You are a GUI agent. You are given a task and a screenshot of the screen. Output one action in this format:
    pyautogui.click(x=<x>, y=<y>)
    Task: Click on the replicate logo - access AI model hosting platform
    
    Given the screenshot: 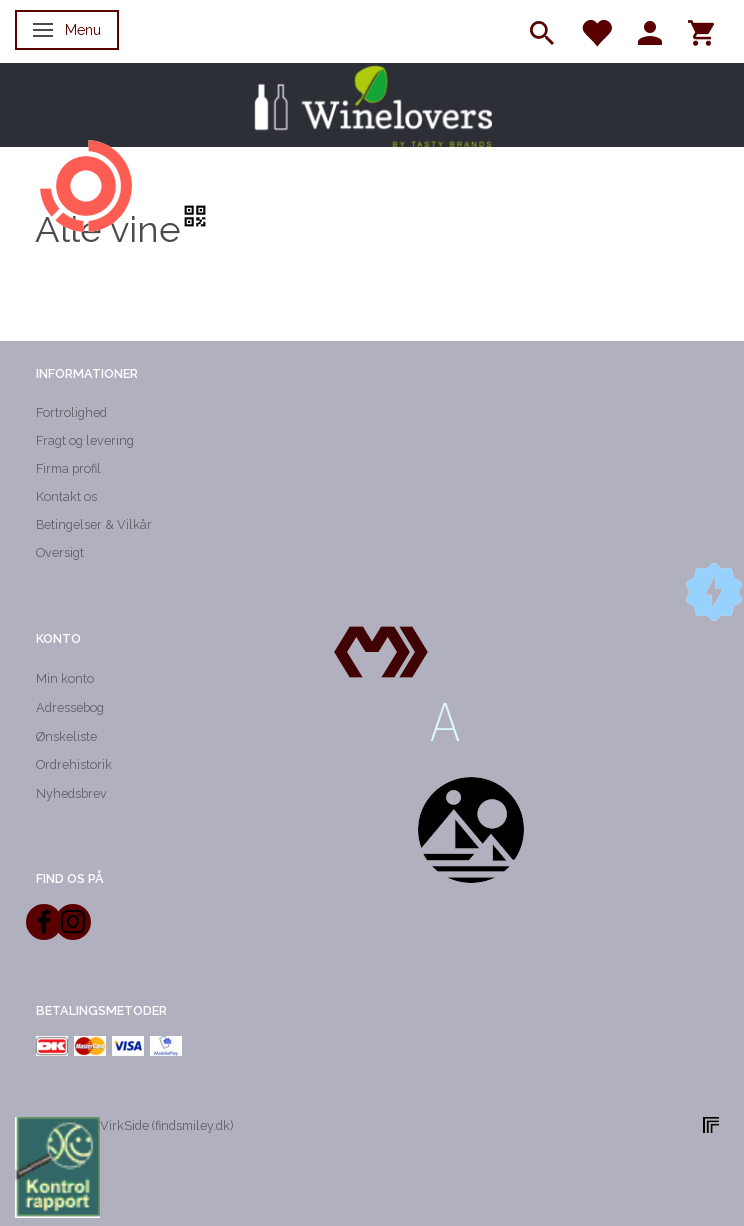 What is the action you would take?
    pyautogui.click(x=711, y=1125)
    